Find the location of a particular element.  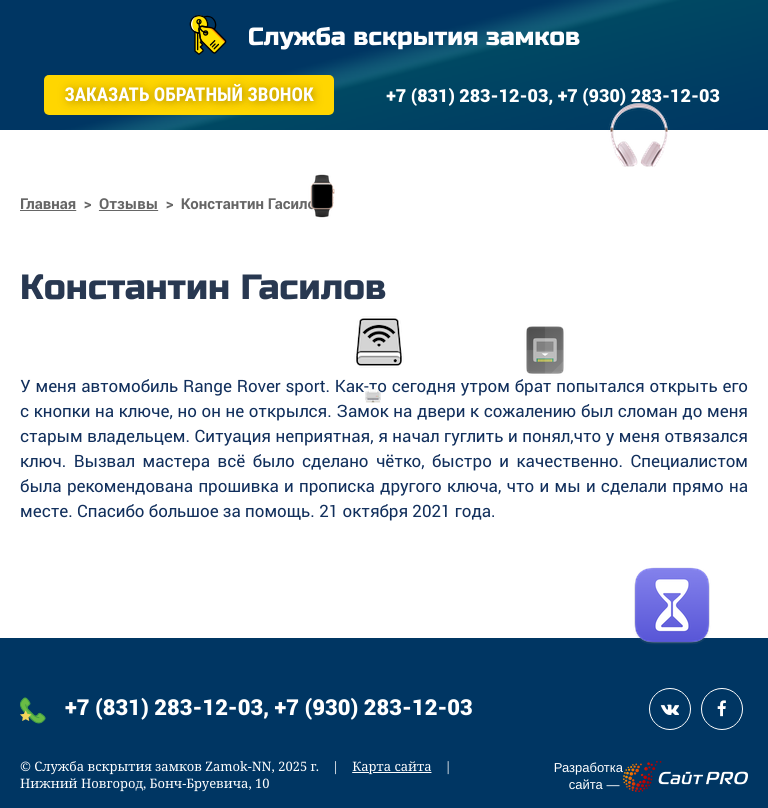

connect to a network printer is located at coordinates (373, 396).